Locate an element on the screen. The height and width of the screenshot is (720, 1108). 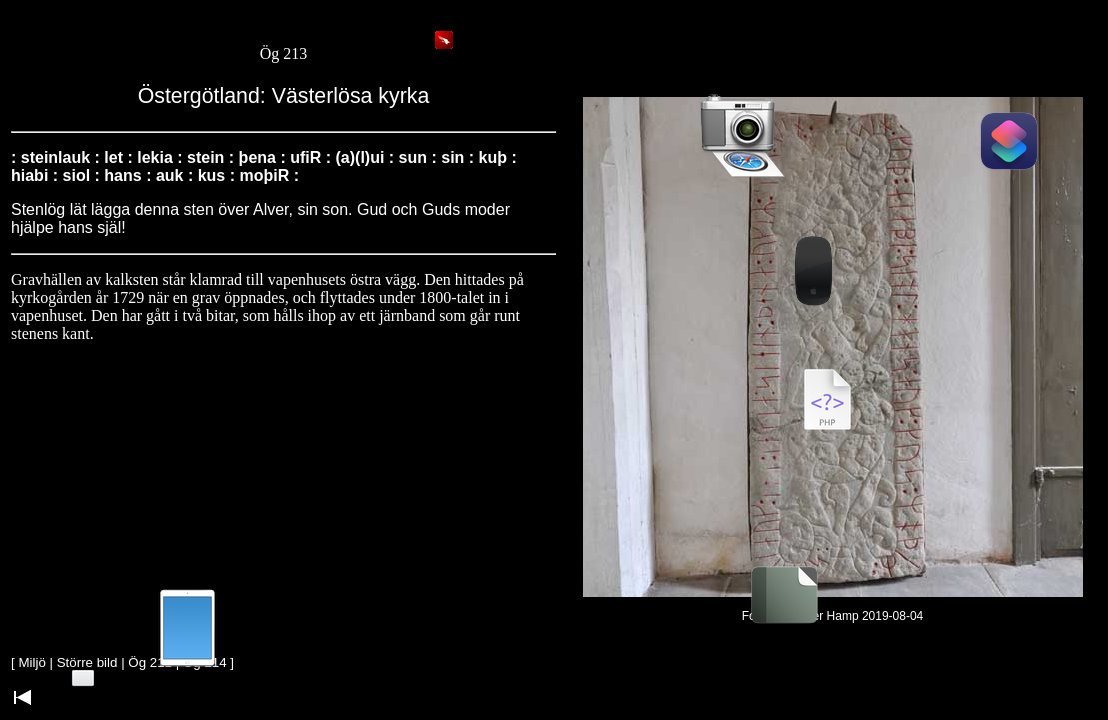
open CrowdStrike Falcon endpoint security app is located at coordinates (444, 40).